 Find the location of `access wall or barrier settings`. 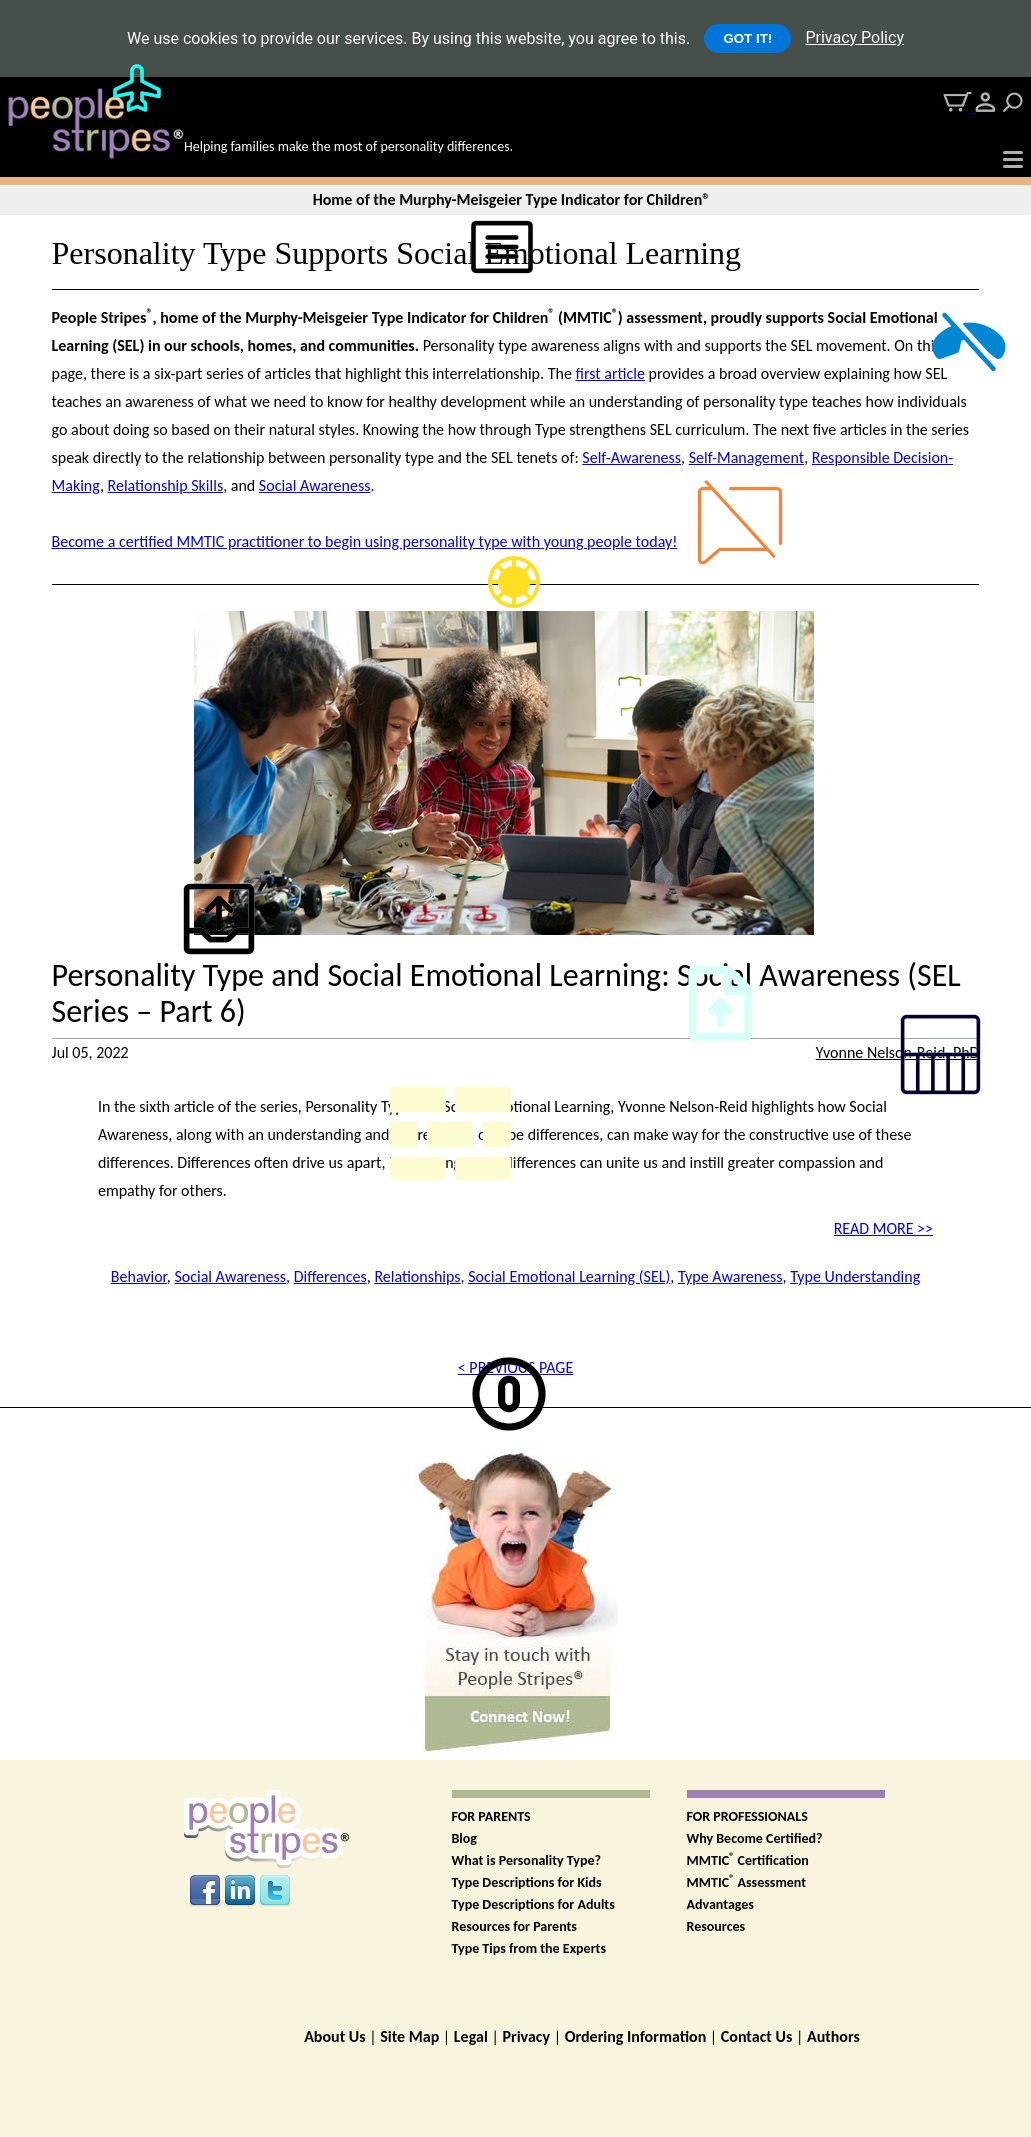

access wall or barrier settings is located at coordinates (450, 1133).